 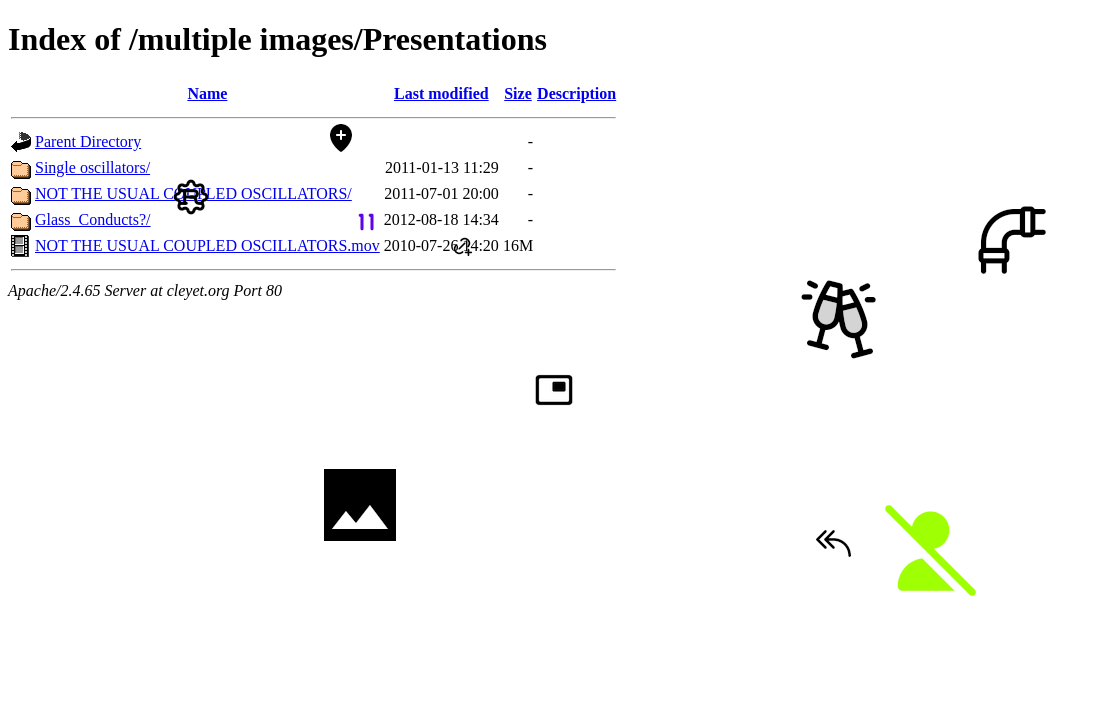 What do you see at coordinates (191, 197) in the screenshot?
I see `rust programming language logo` at bounding box center [191, 197].